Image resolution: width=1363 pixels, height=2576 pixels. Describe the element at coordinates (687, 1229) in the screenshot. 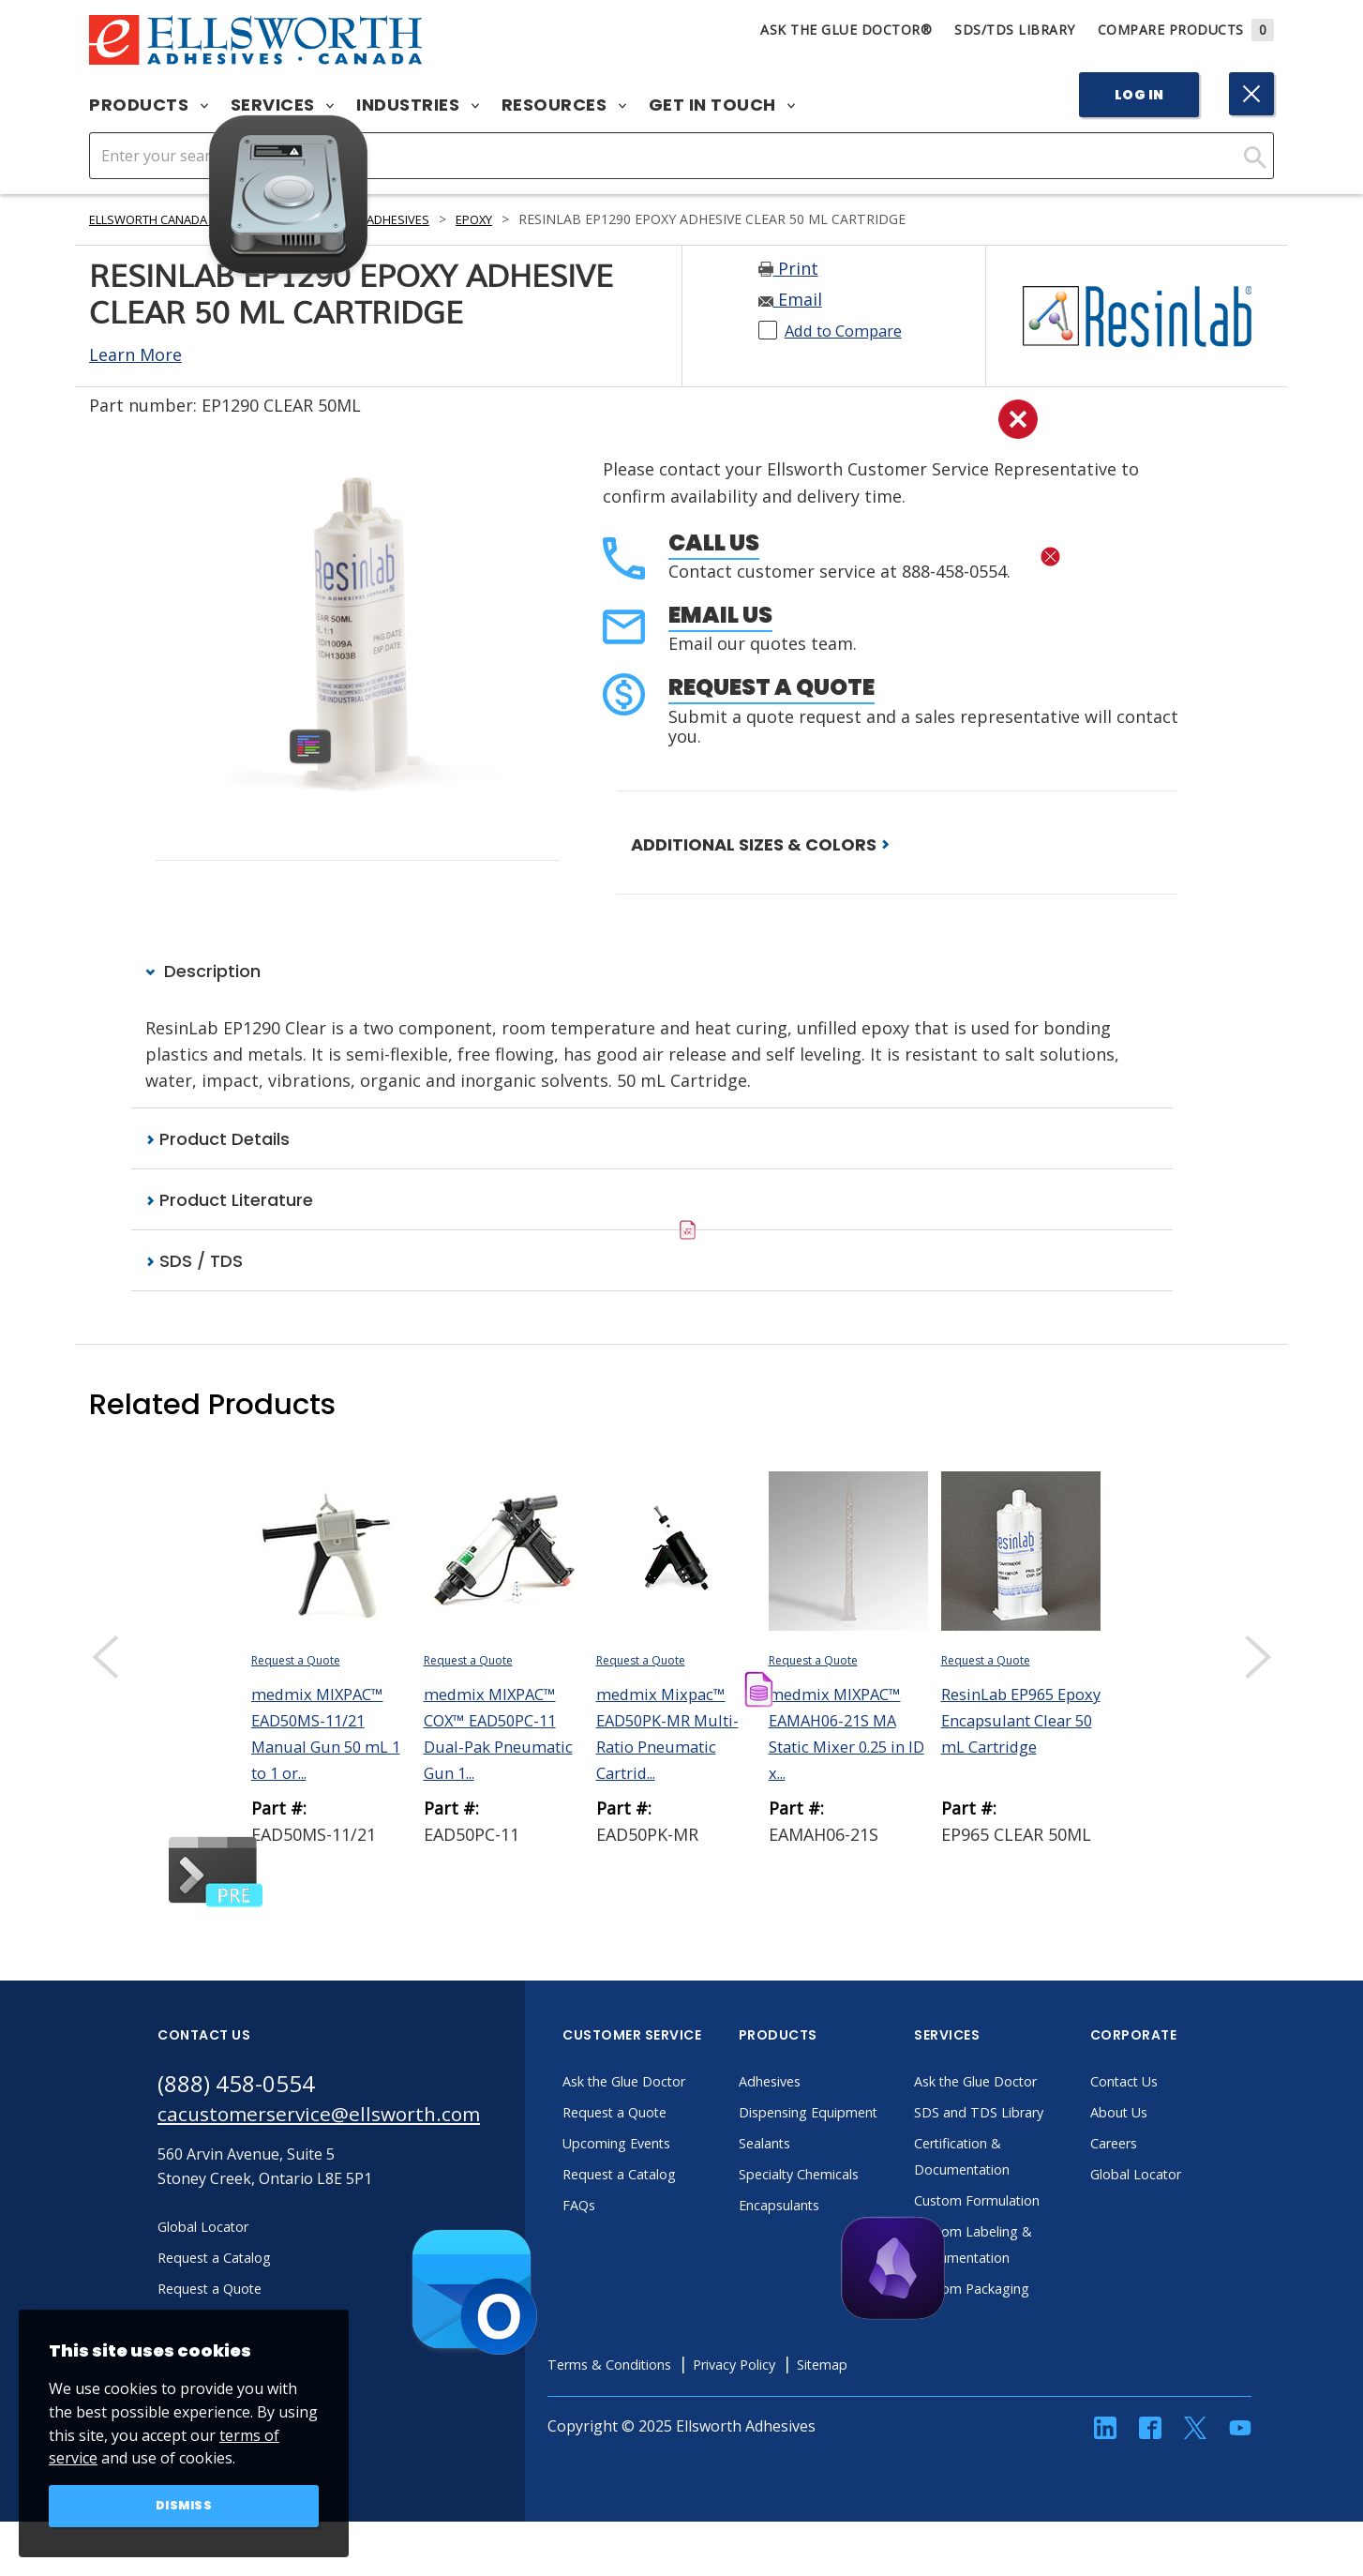

I see `libreoffice math formula file` at that location.